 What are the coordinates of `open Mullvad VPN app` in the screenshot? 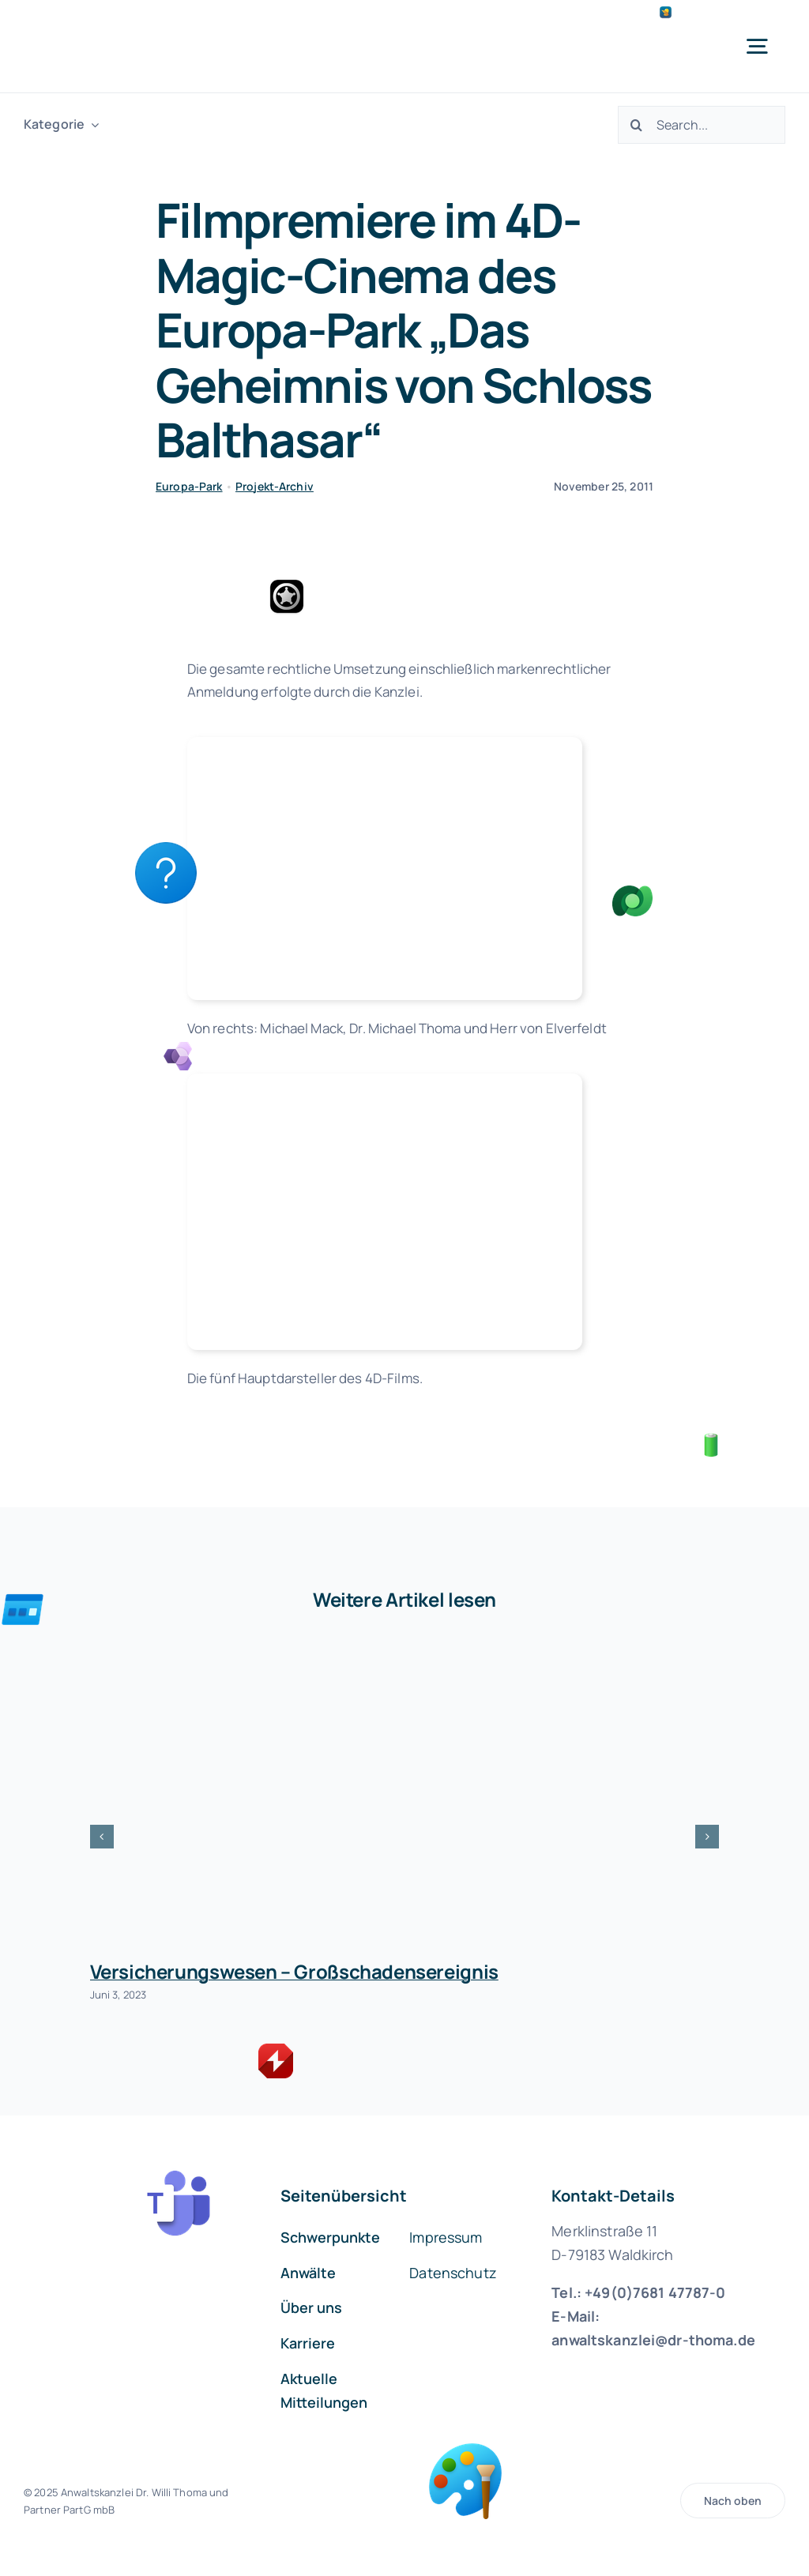 It's located at (665, 12).